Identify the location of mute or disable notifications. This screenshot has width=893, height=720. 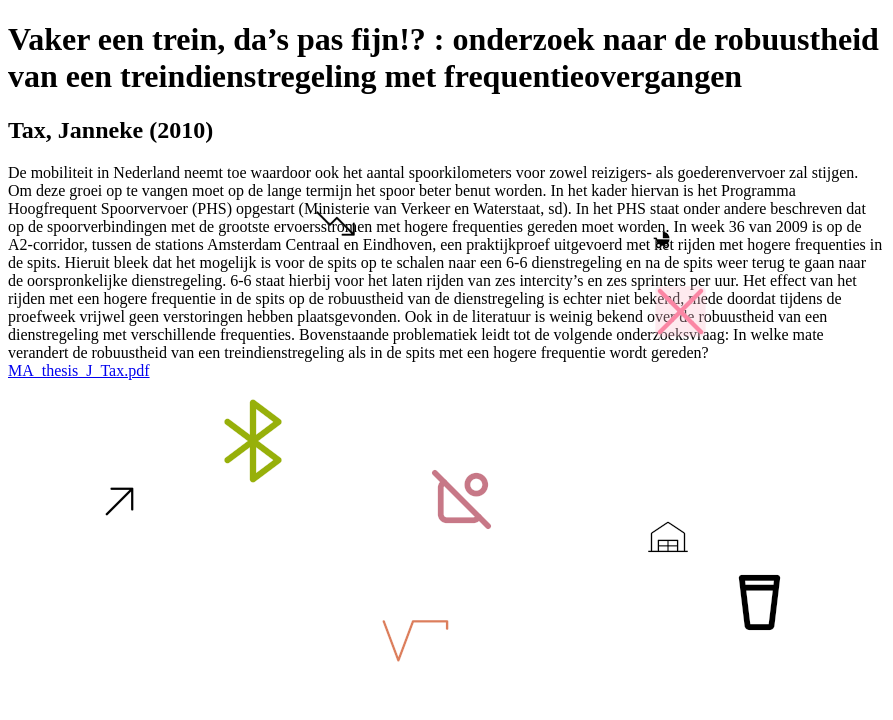
(461, 499).